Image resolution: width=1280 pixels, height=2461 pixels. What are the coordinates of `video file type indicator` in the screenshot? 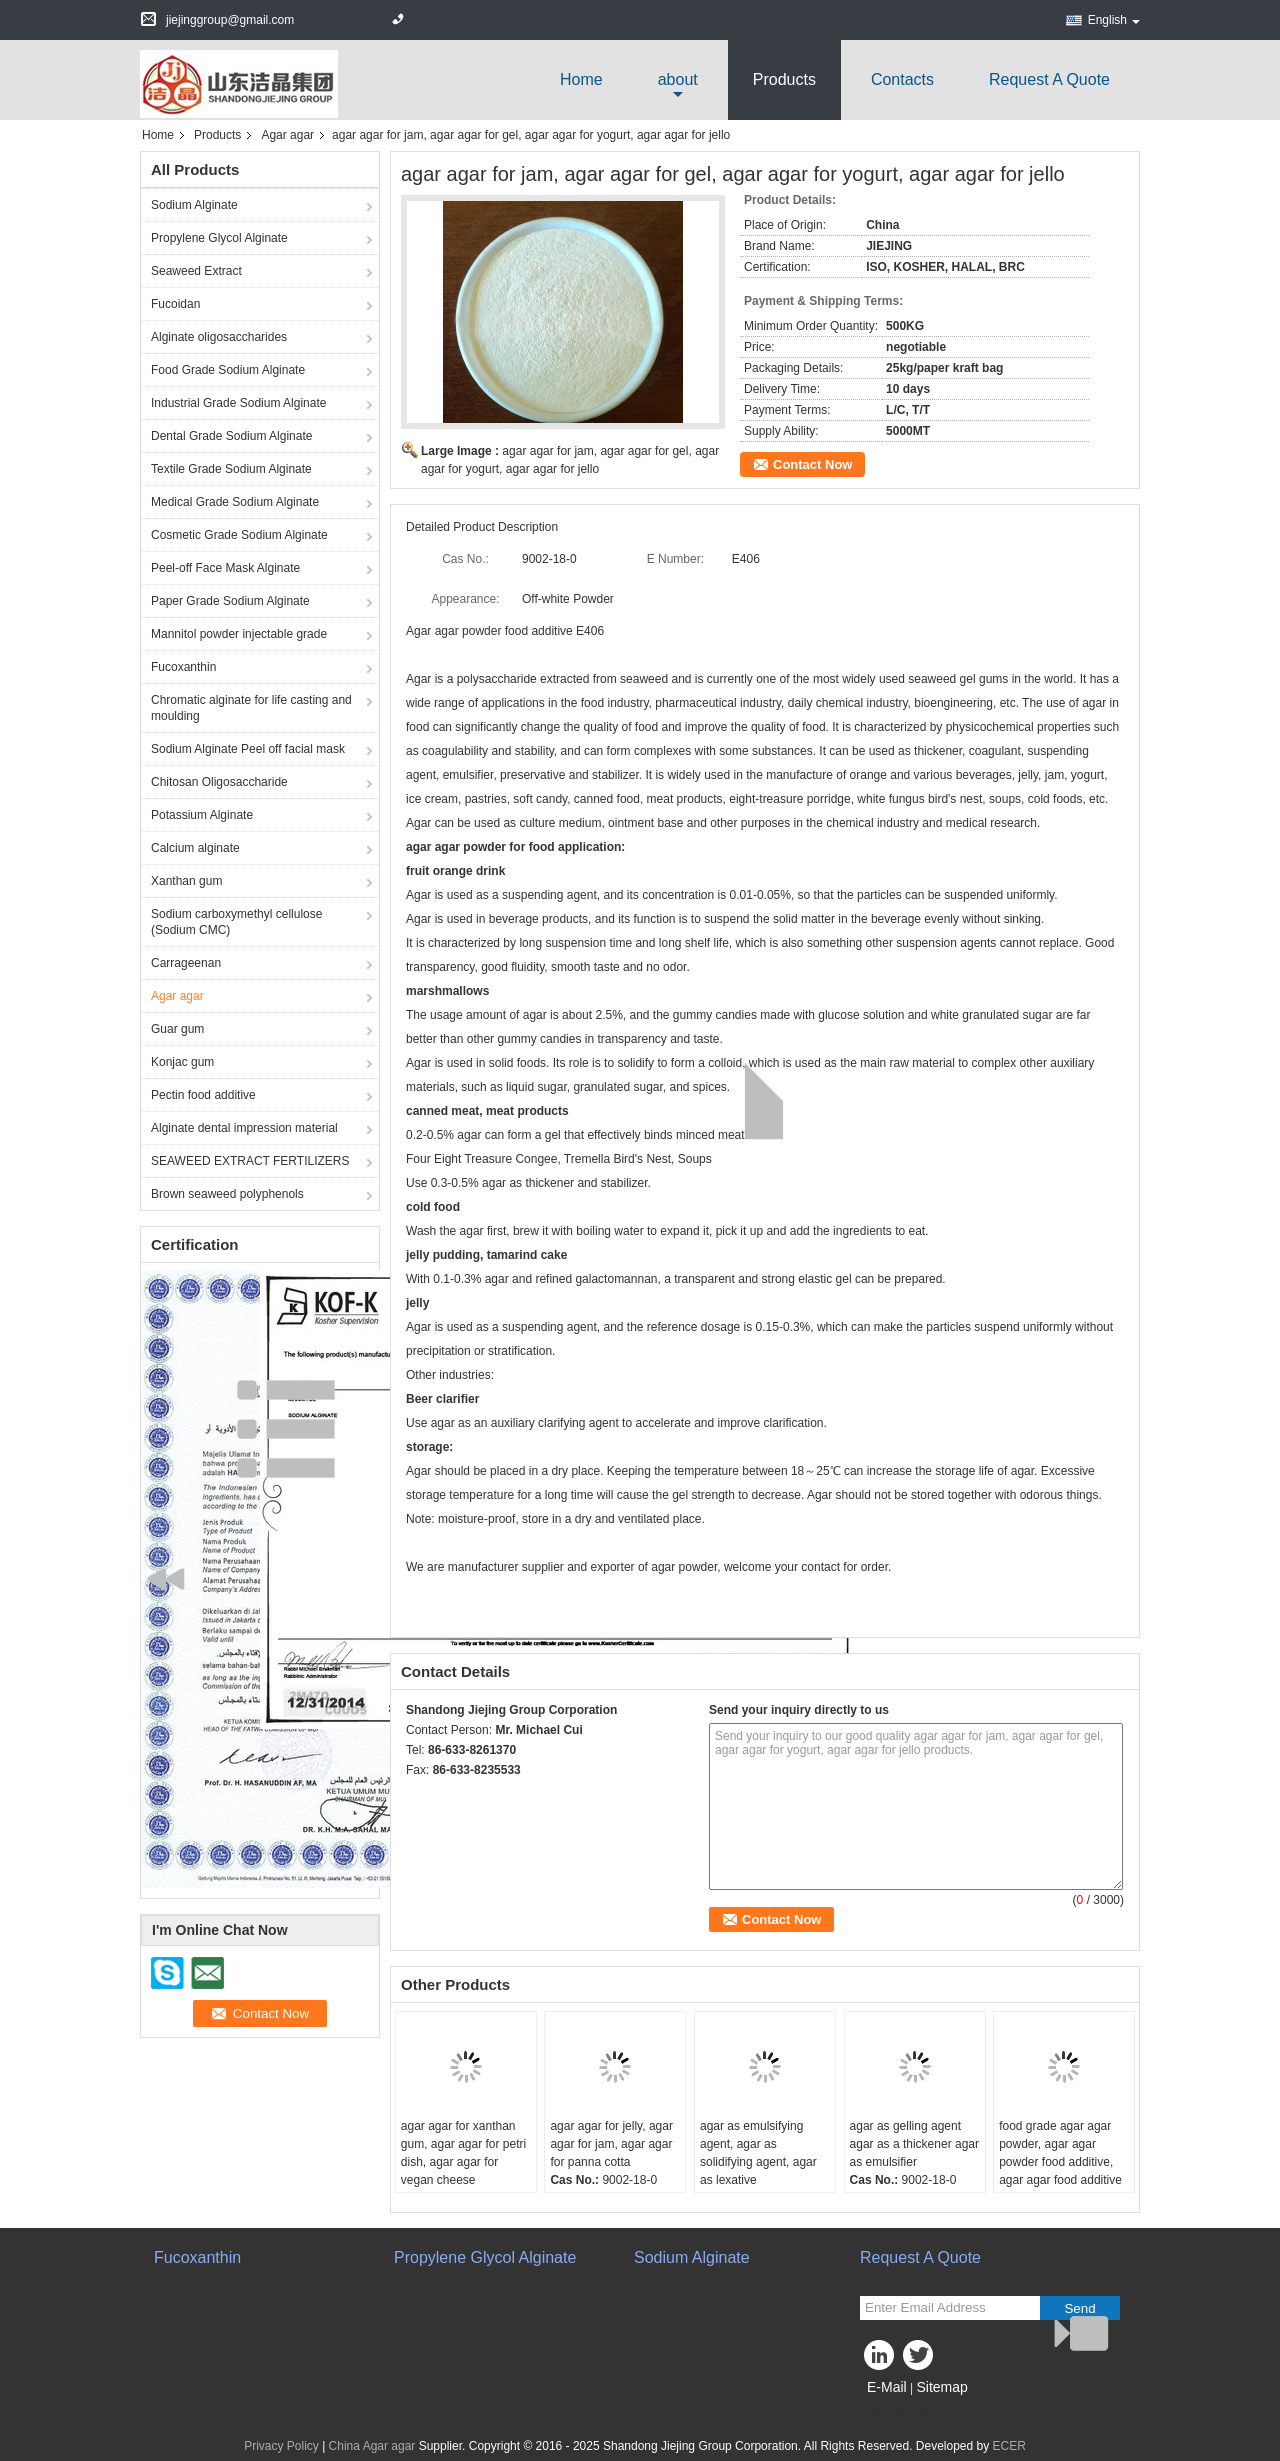 It's located at (1081, 2331).